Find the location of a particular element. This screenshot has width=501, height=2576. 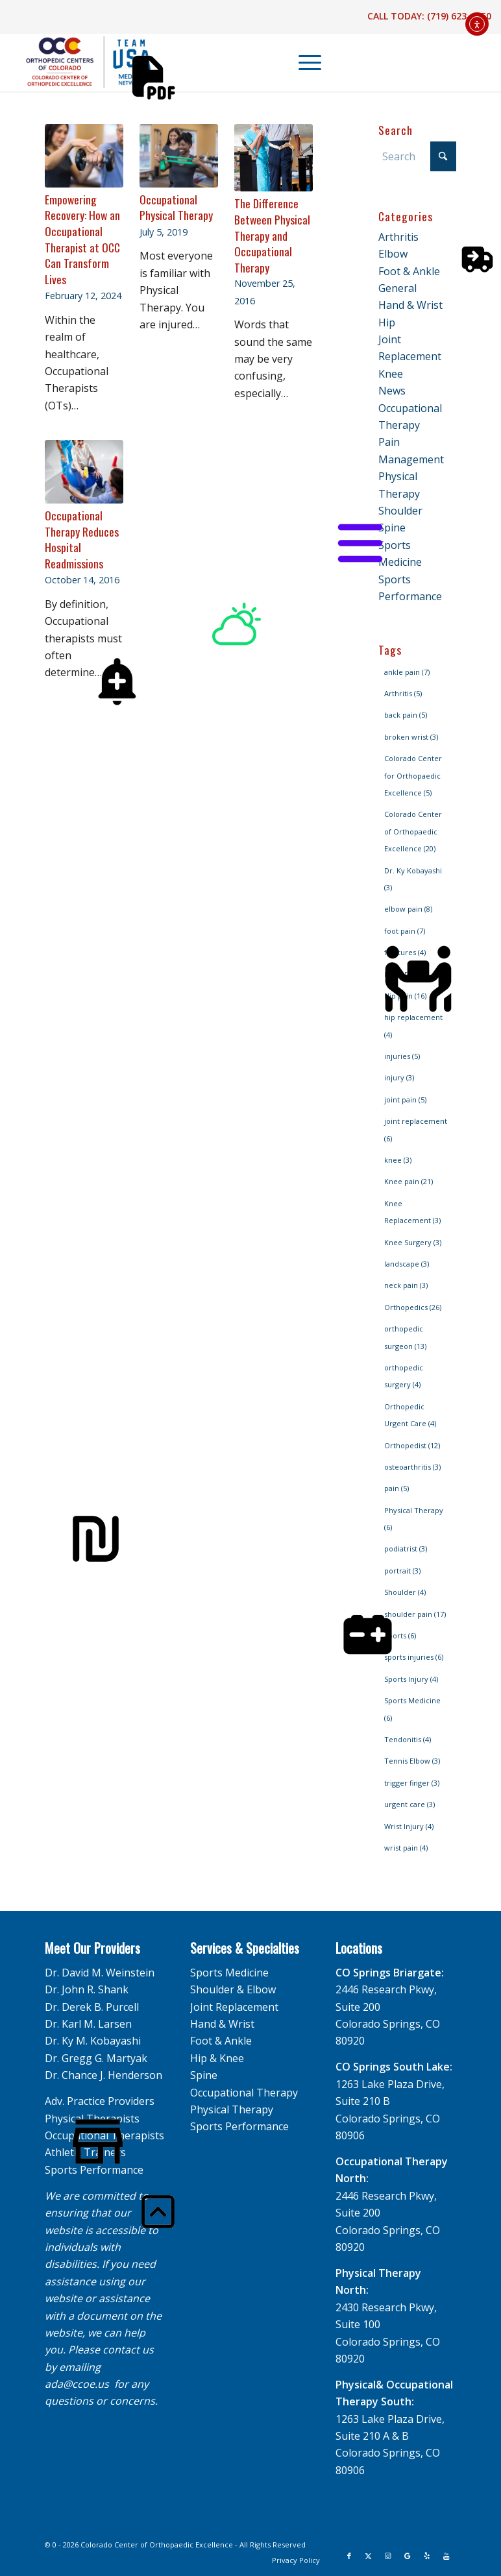

indicates Israeli shekel currency is located at coordinates (95, 1538).